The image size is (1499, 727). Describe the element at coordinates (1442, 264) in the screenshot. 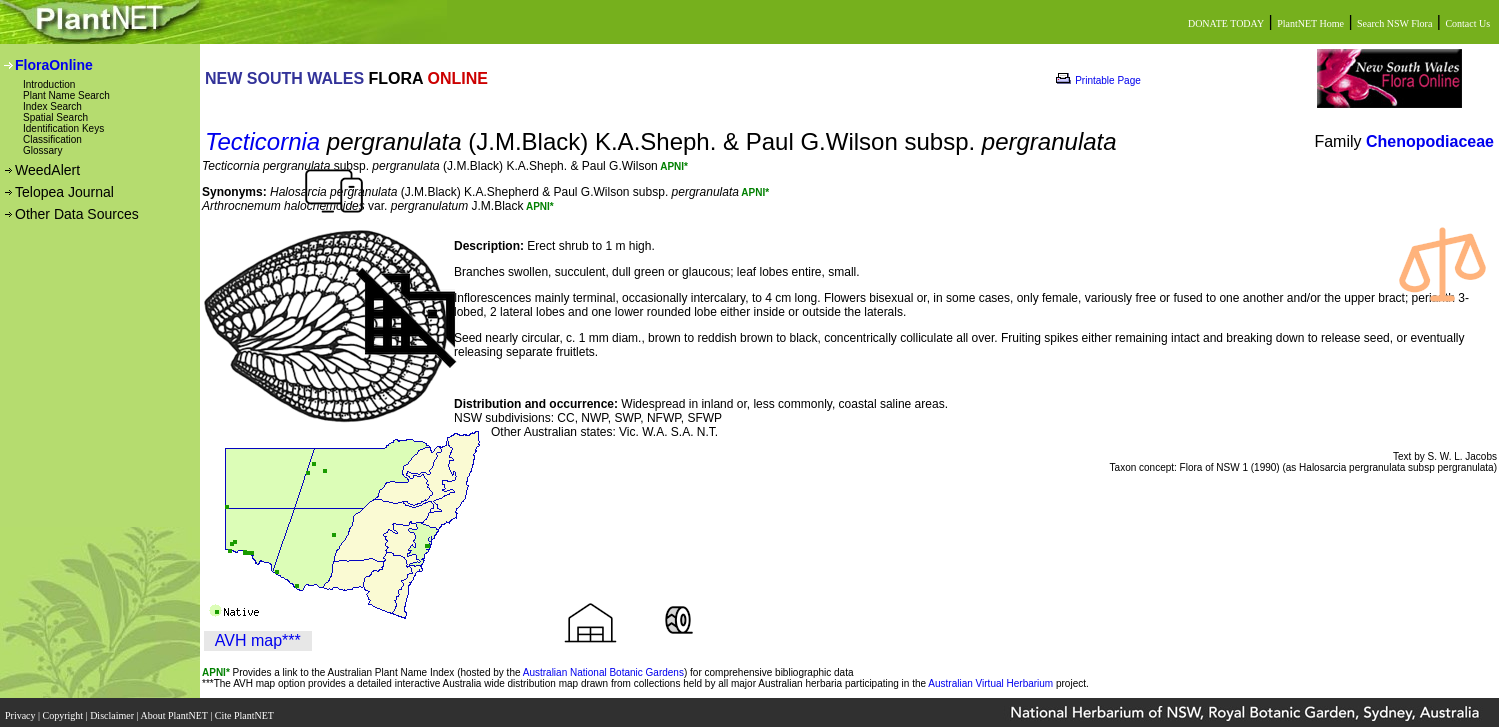

I see `access legal or terms of service information` at that location.